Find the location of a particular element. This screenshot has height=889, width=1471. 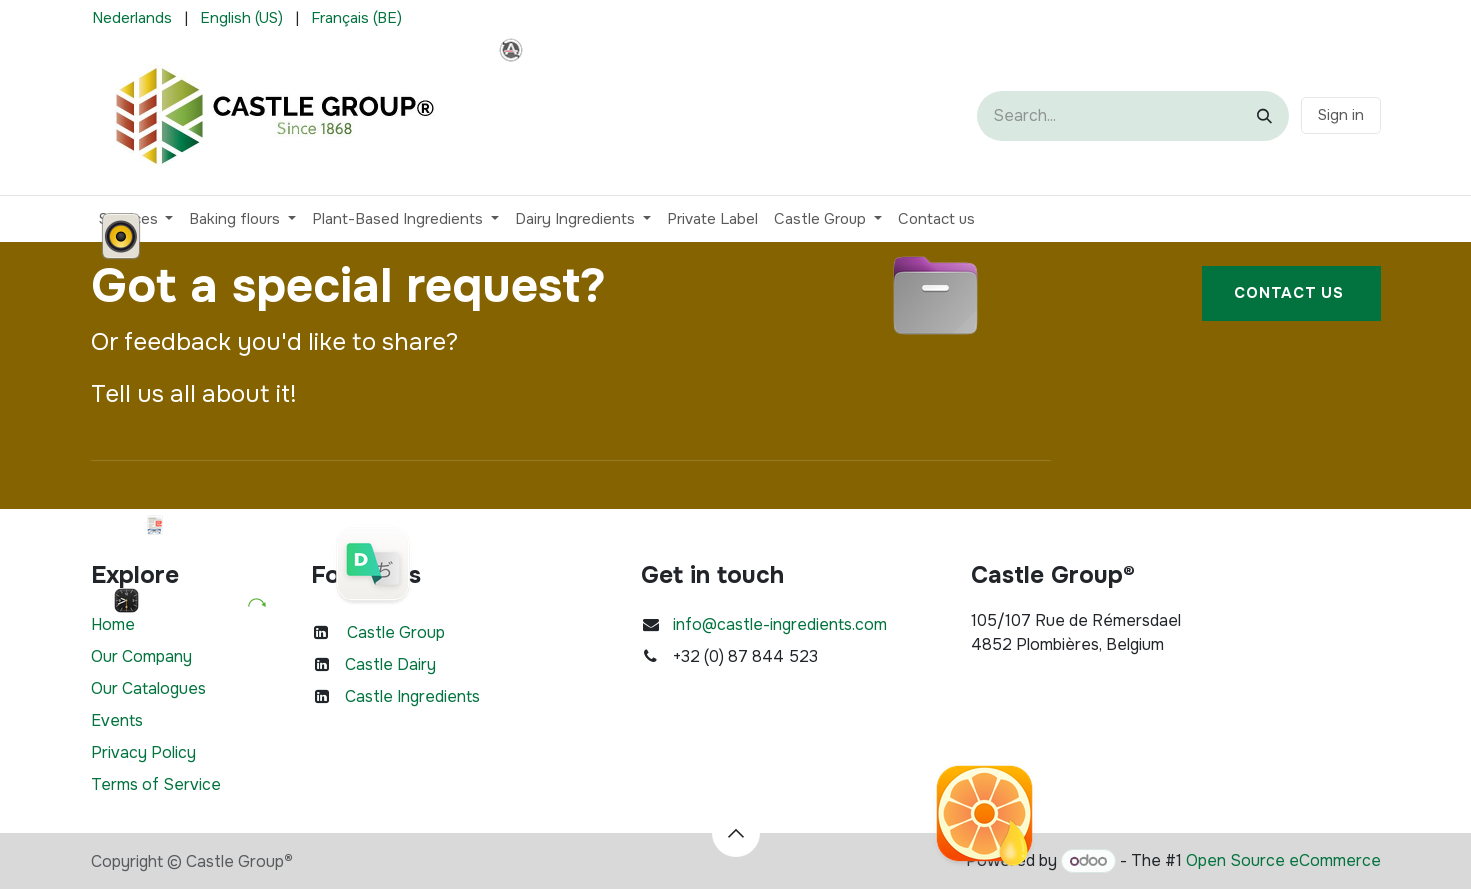

open sound juicer cd ripper app is located at coordinates (984, 813).